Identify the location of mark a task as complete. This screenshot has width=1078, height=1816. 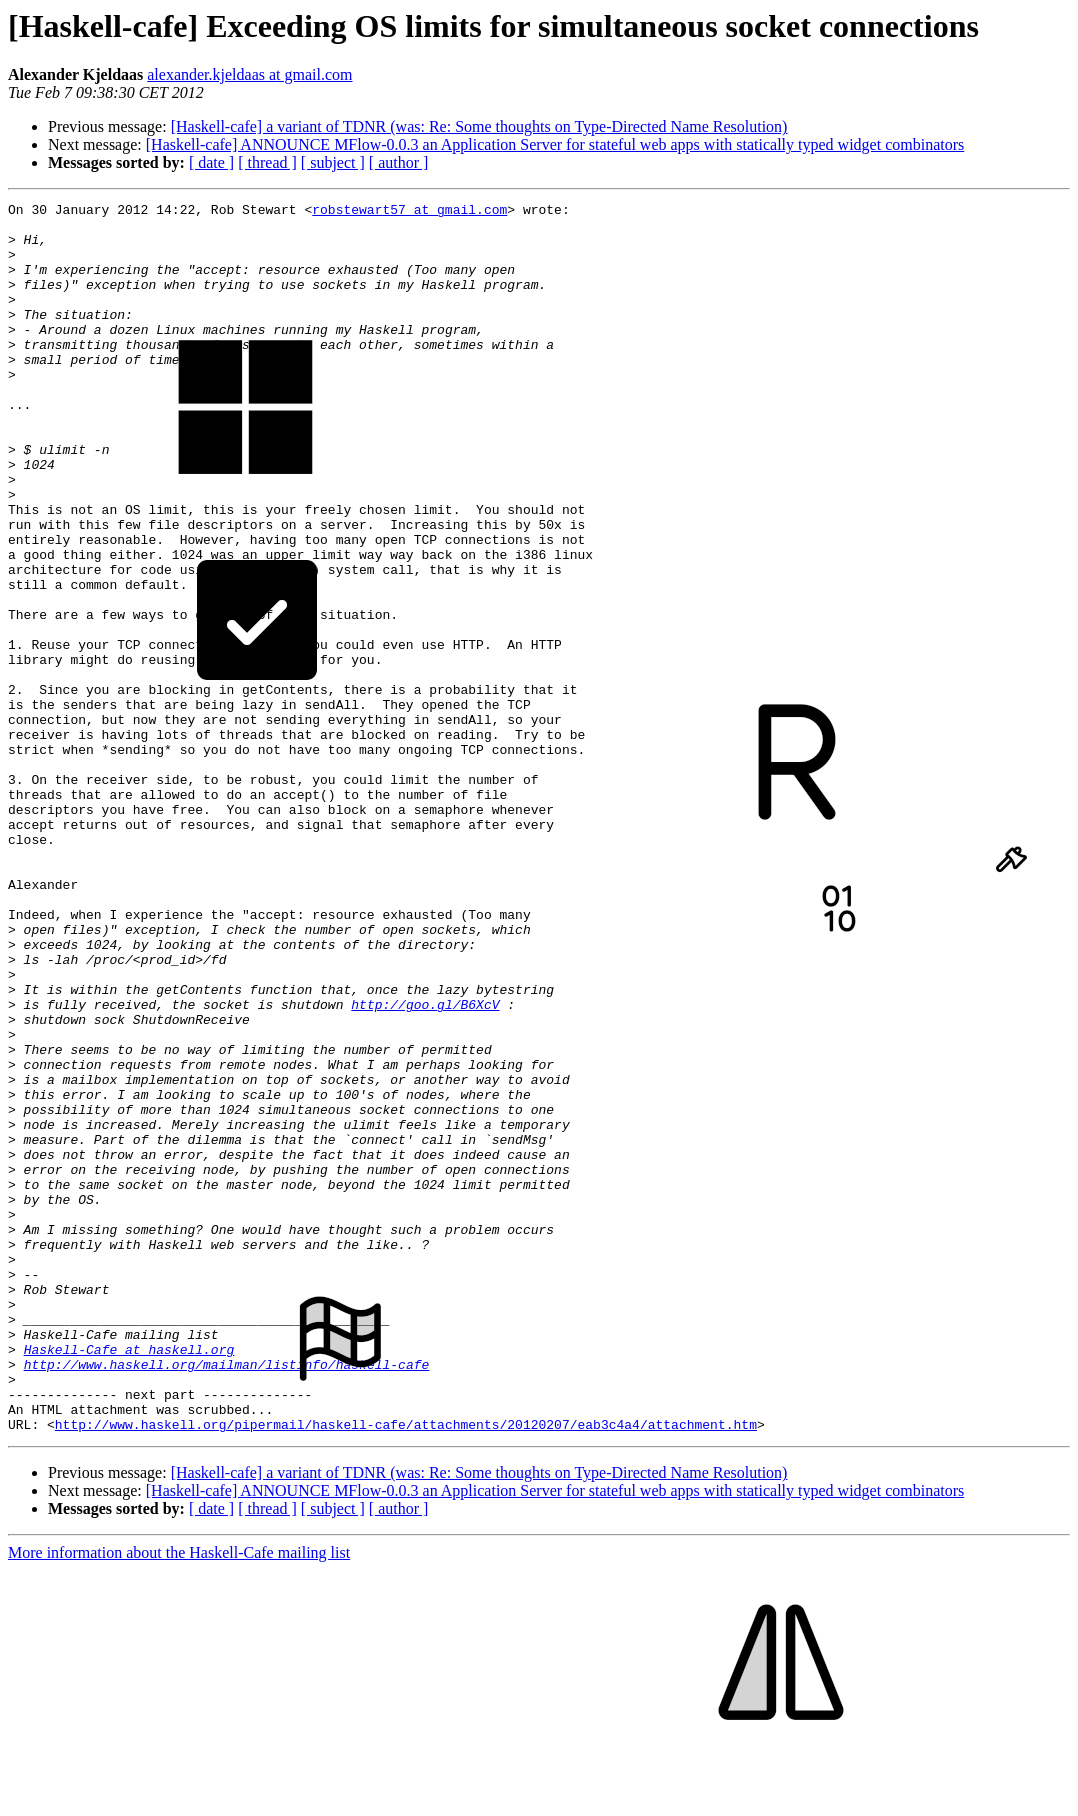
(257, 620).